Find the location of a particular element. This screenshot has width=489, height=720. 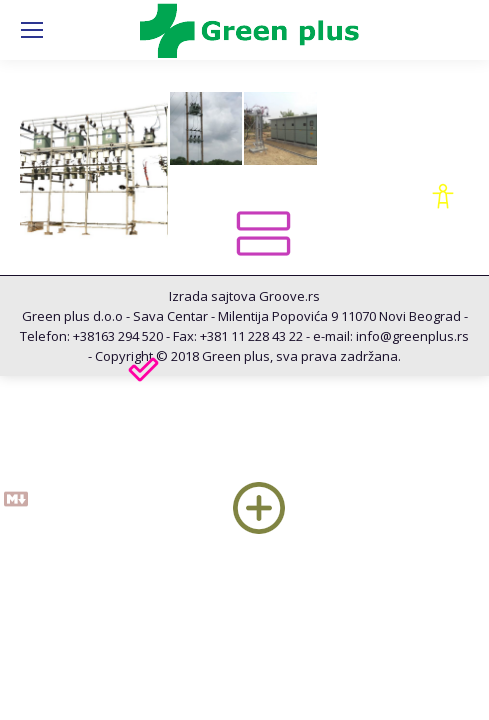

format text using markdown is located at coordinates (16, 499).